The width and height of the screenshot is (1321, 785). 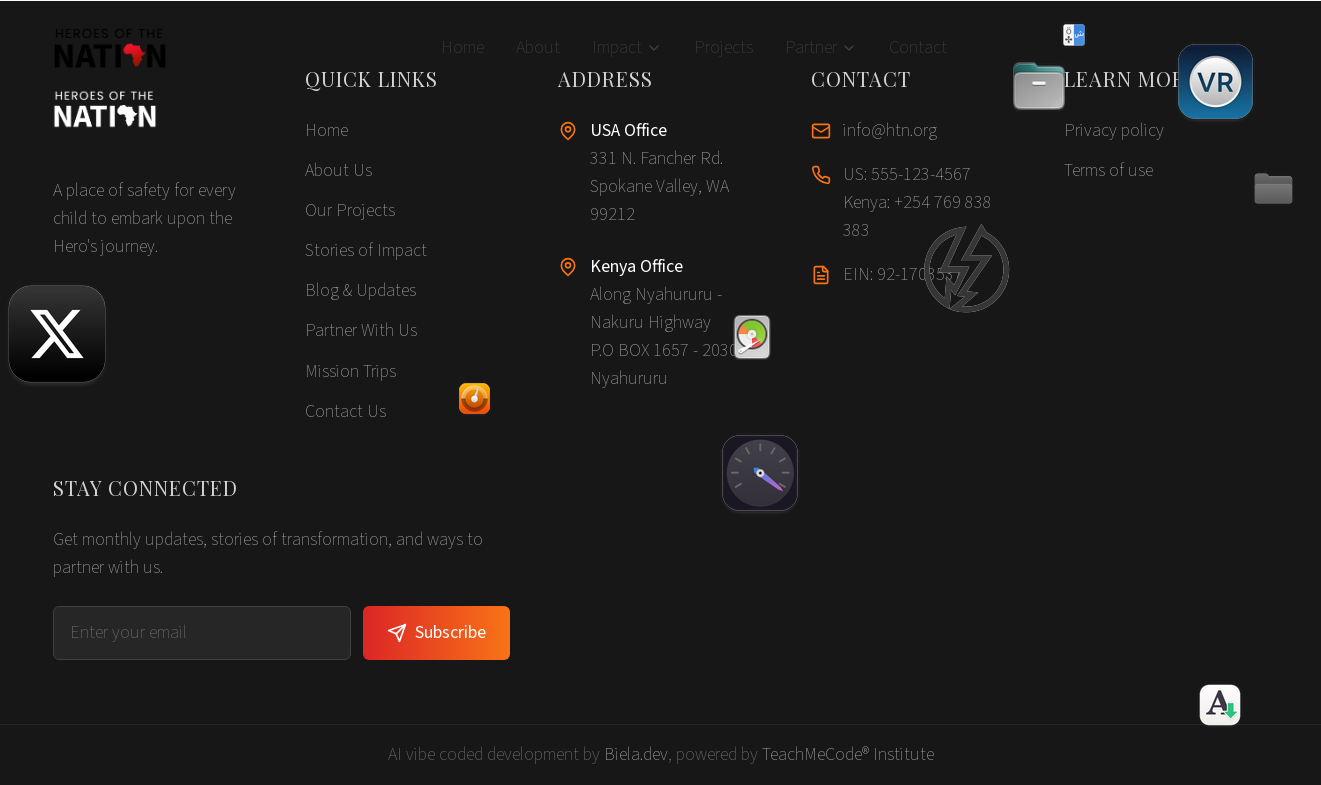 What do you see at coordinates (1220, 705) in the screenshot?
I see `download and install new fonts` at bounding box center [1220, 705].